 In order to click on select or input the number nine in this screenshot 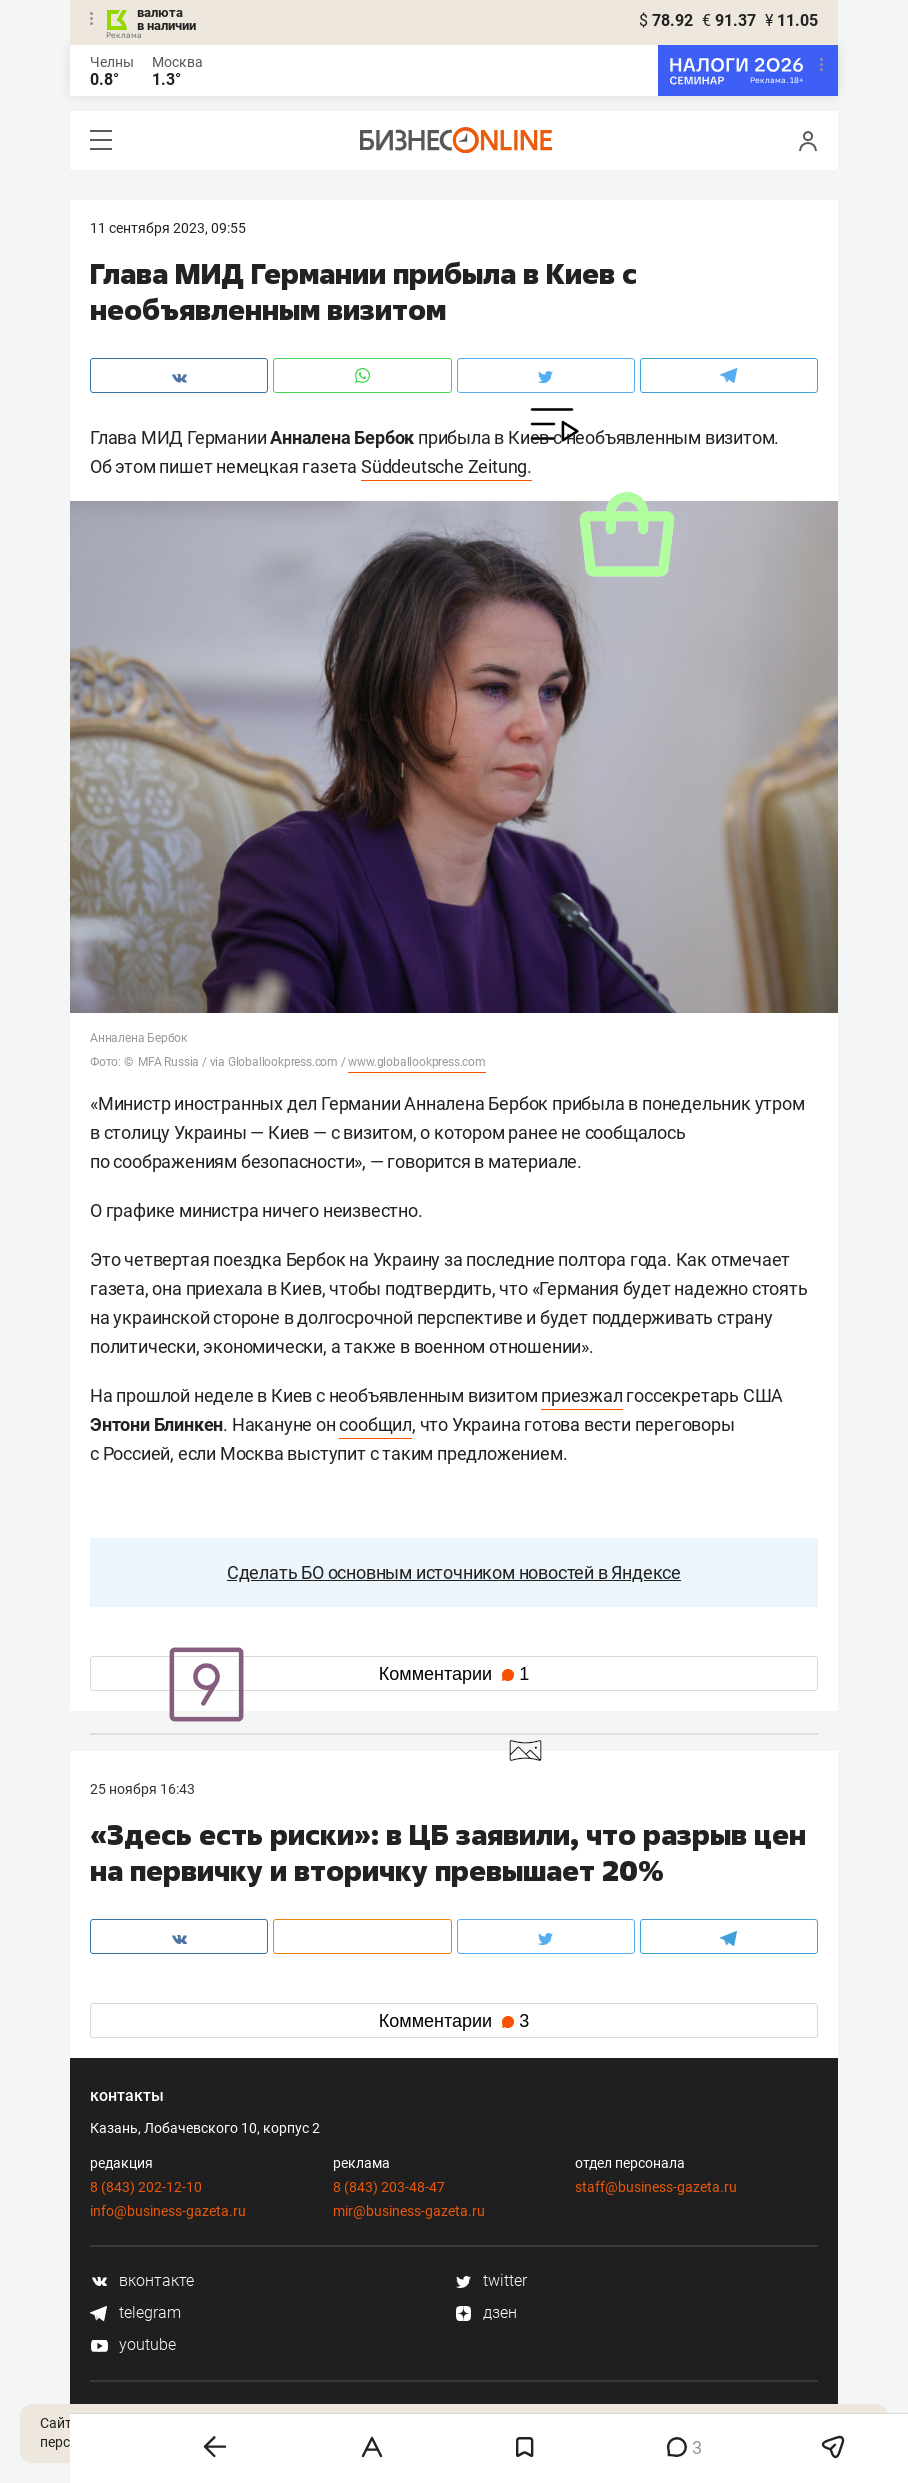, I will do `click(206, 1684)`.